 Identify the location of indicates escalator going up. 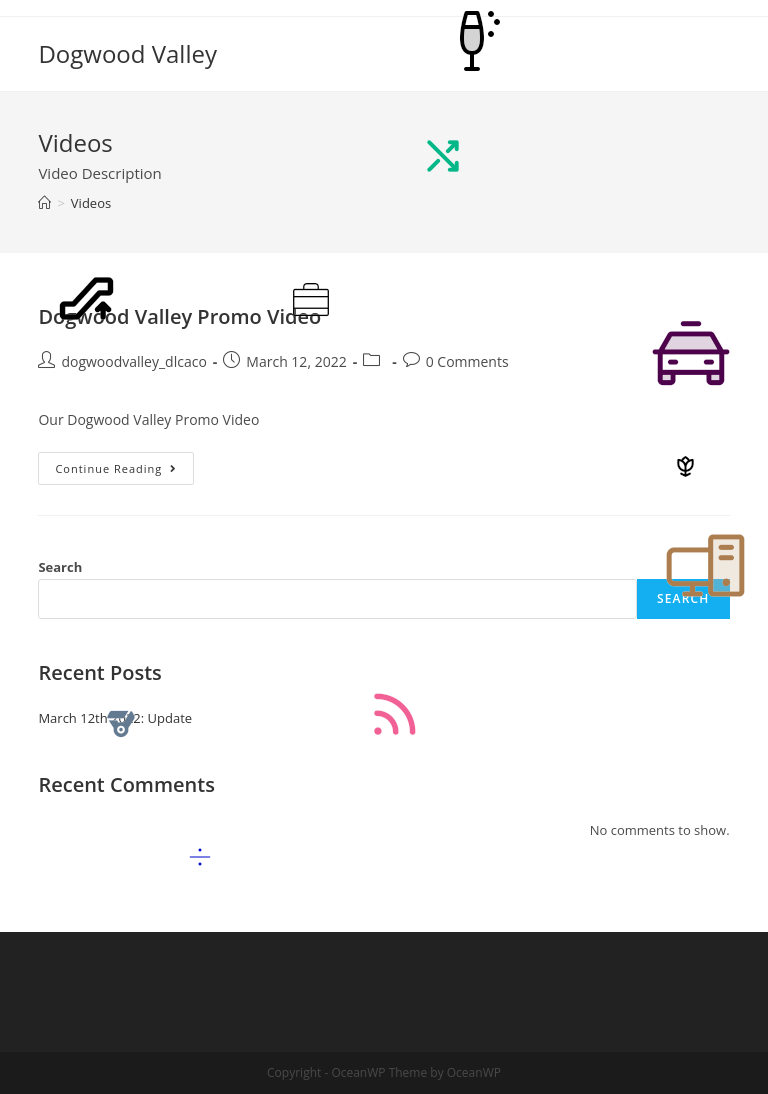
(86, 298).